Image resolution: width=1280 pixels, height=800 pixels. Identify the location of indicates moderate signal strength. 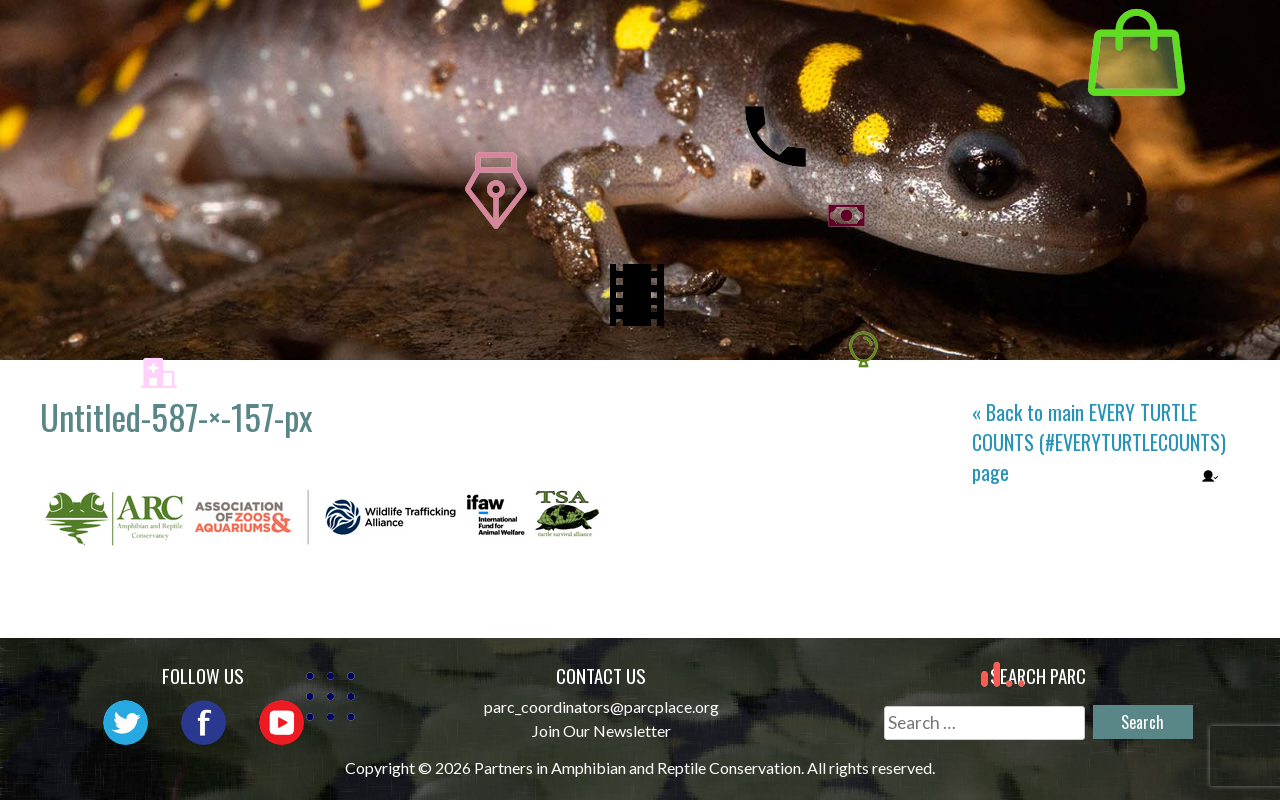
(1003, 665).